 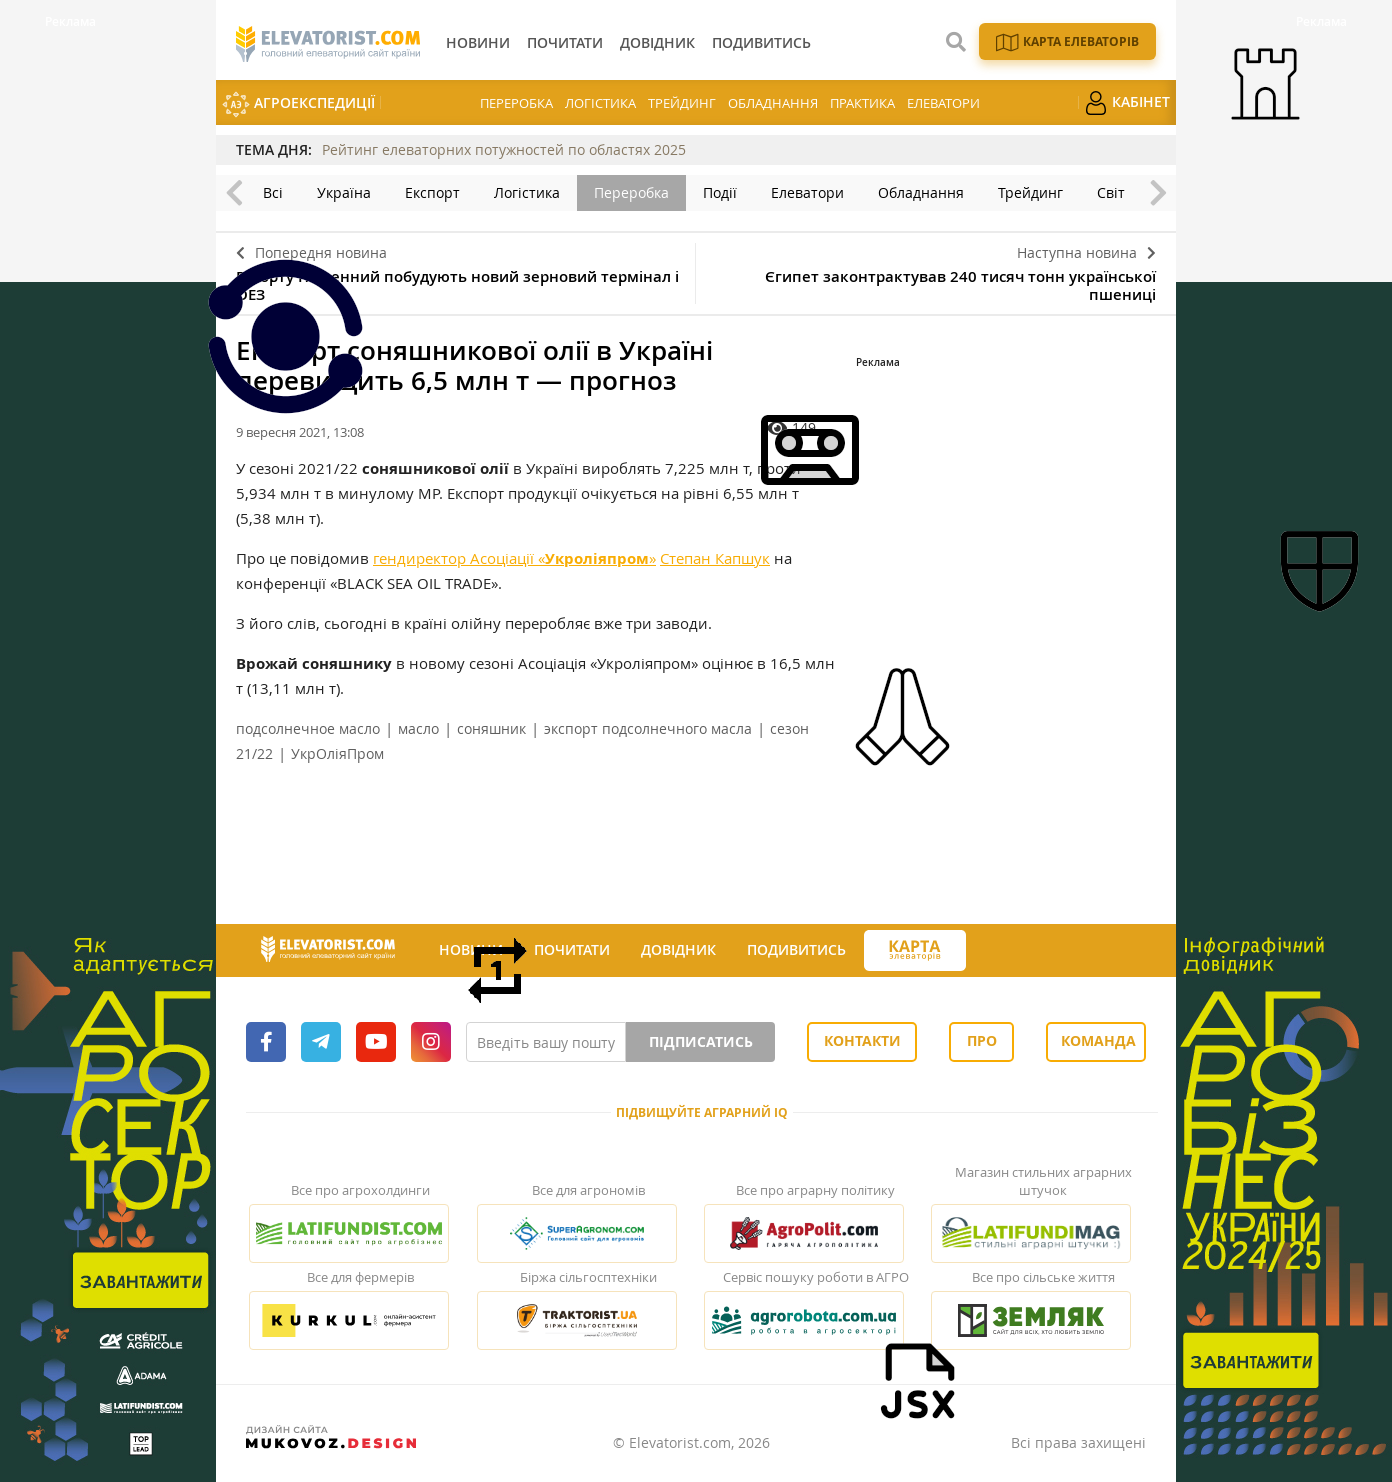 What do you see at coordinates (810, 450) in the screenshot?
I see `access audio recordings or voice memos` at bounding box center [810, 450].